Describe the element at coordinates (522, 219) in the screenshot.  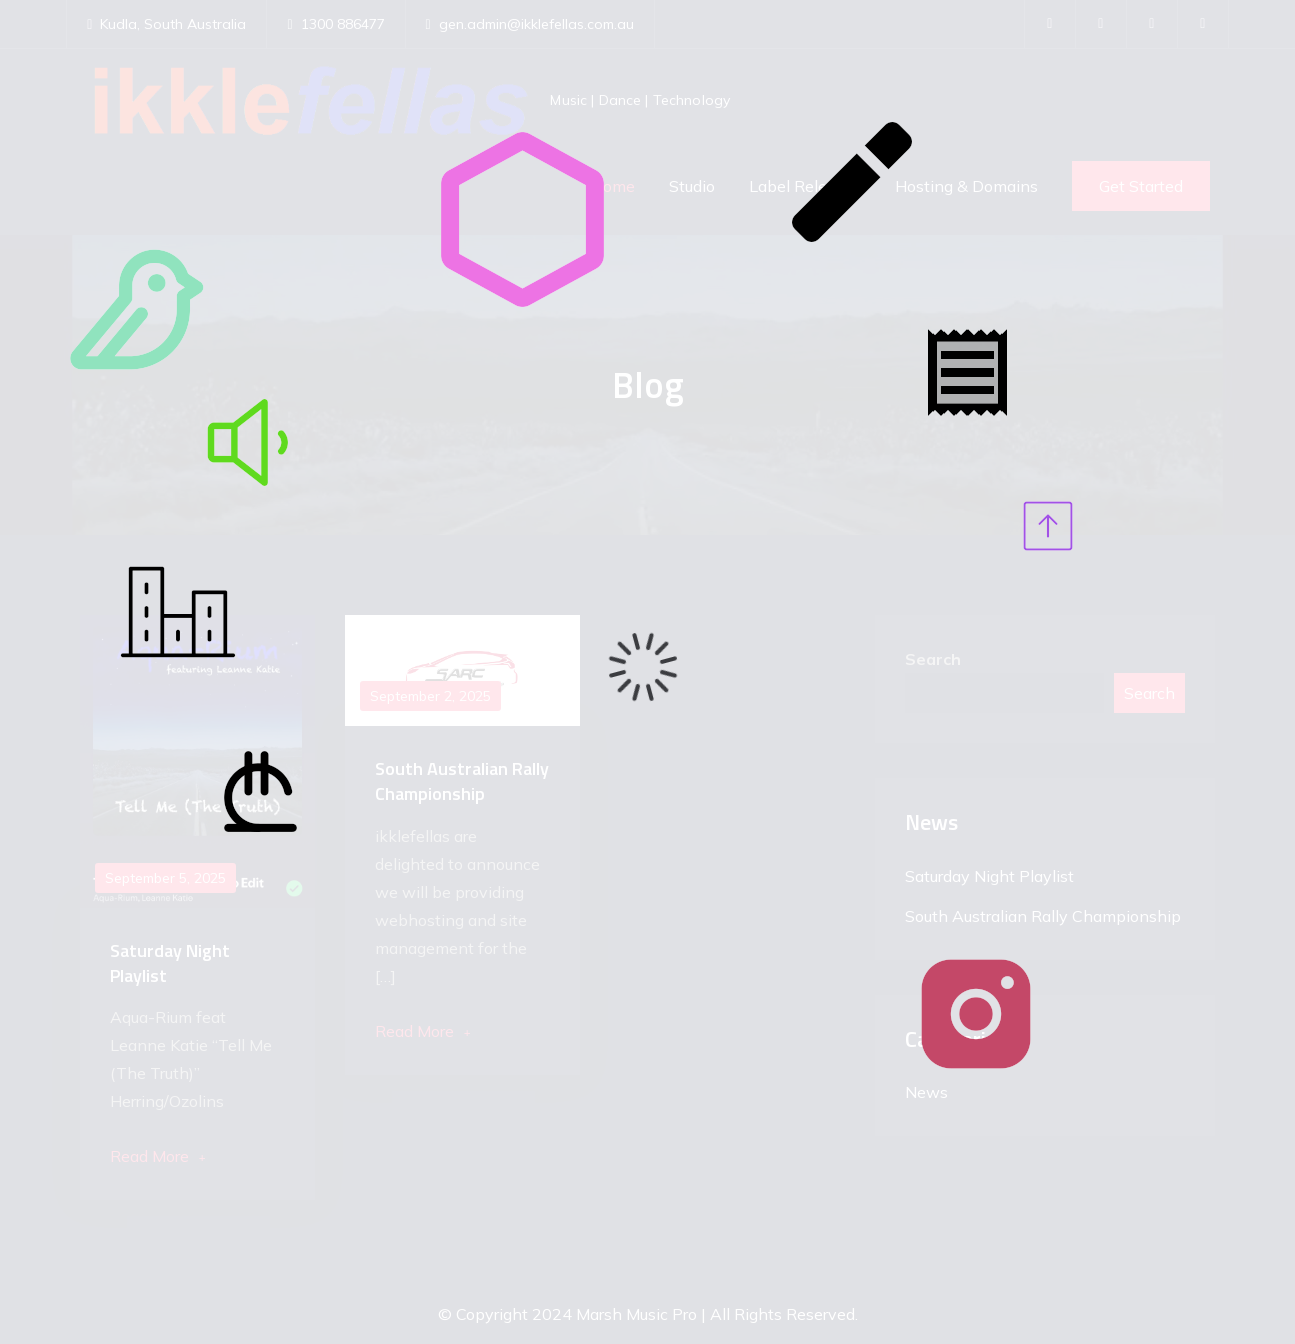
I see `select a hexagonal shape tool` at that location.